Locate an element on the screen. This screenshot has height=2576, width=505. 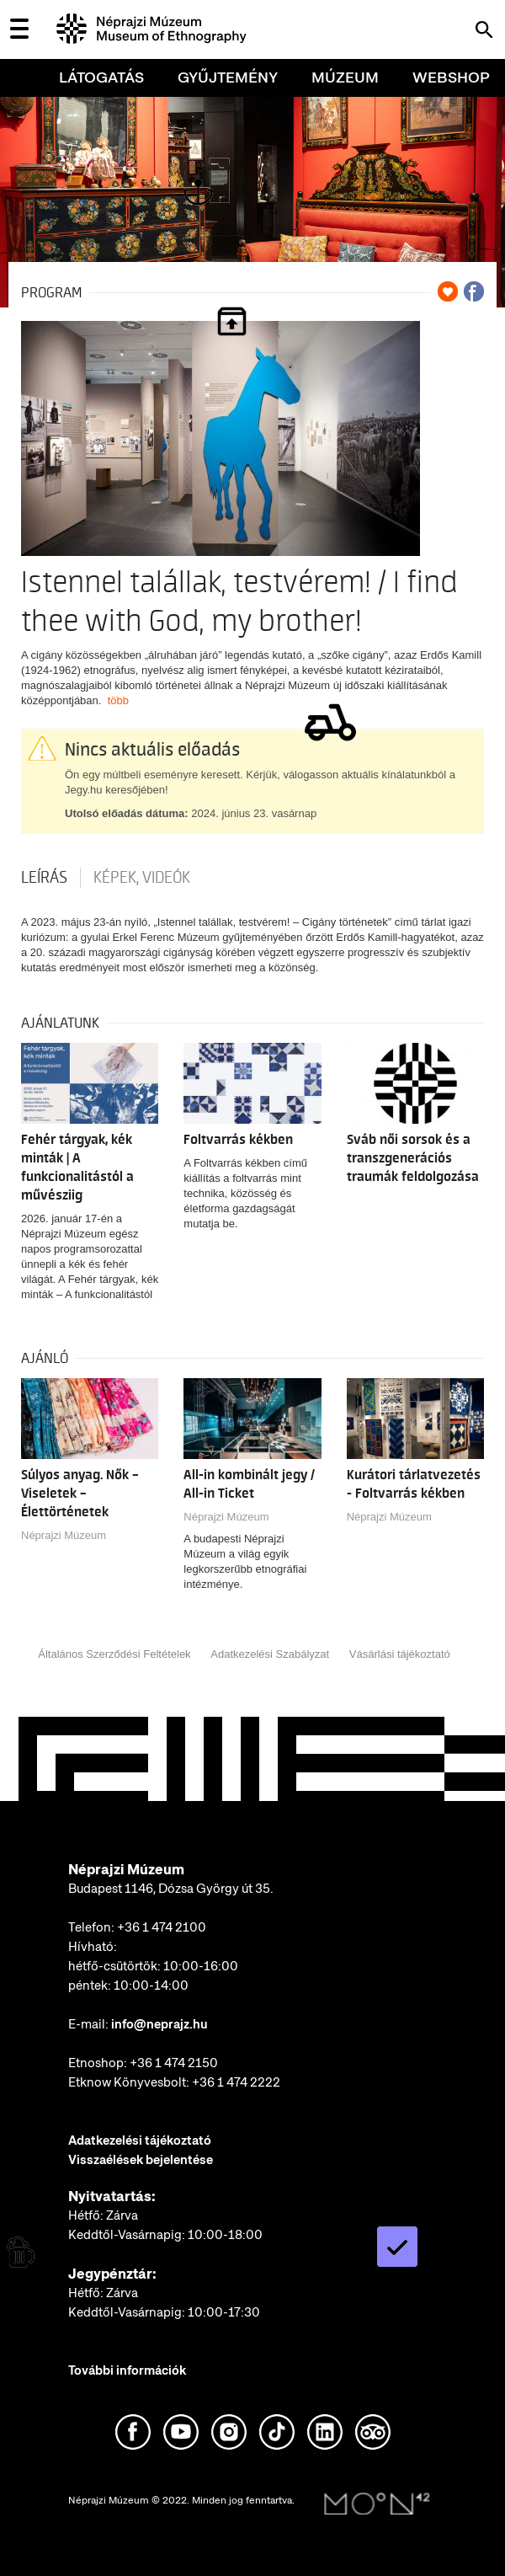
unarchive or restore an item is located at coordinates (231, 321).